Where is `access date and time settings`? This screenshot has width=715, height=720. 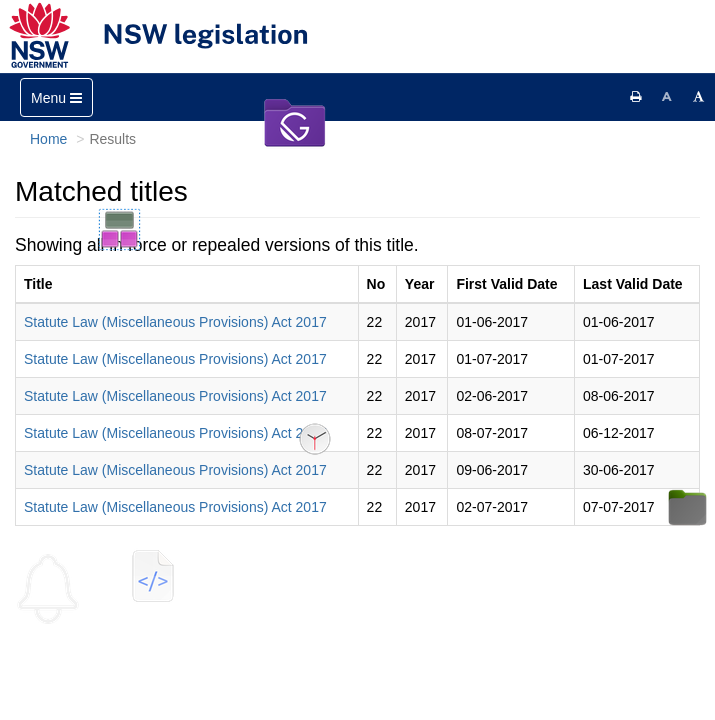 access date and time settings is located at coordinates (315, 439).